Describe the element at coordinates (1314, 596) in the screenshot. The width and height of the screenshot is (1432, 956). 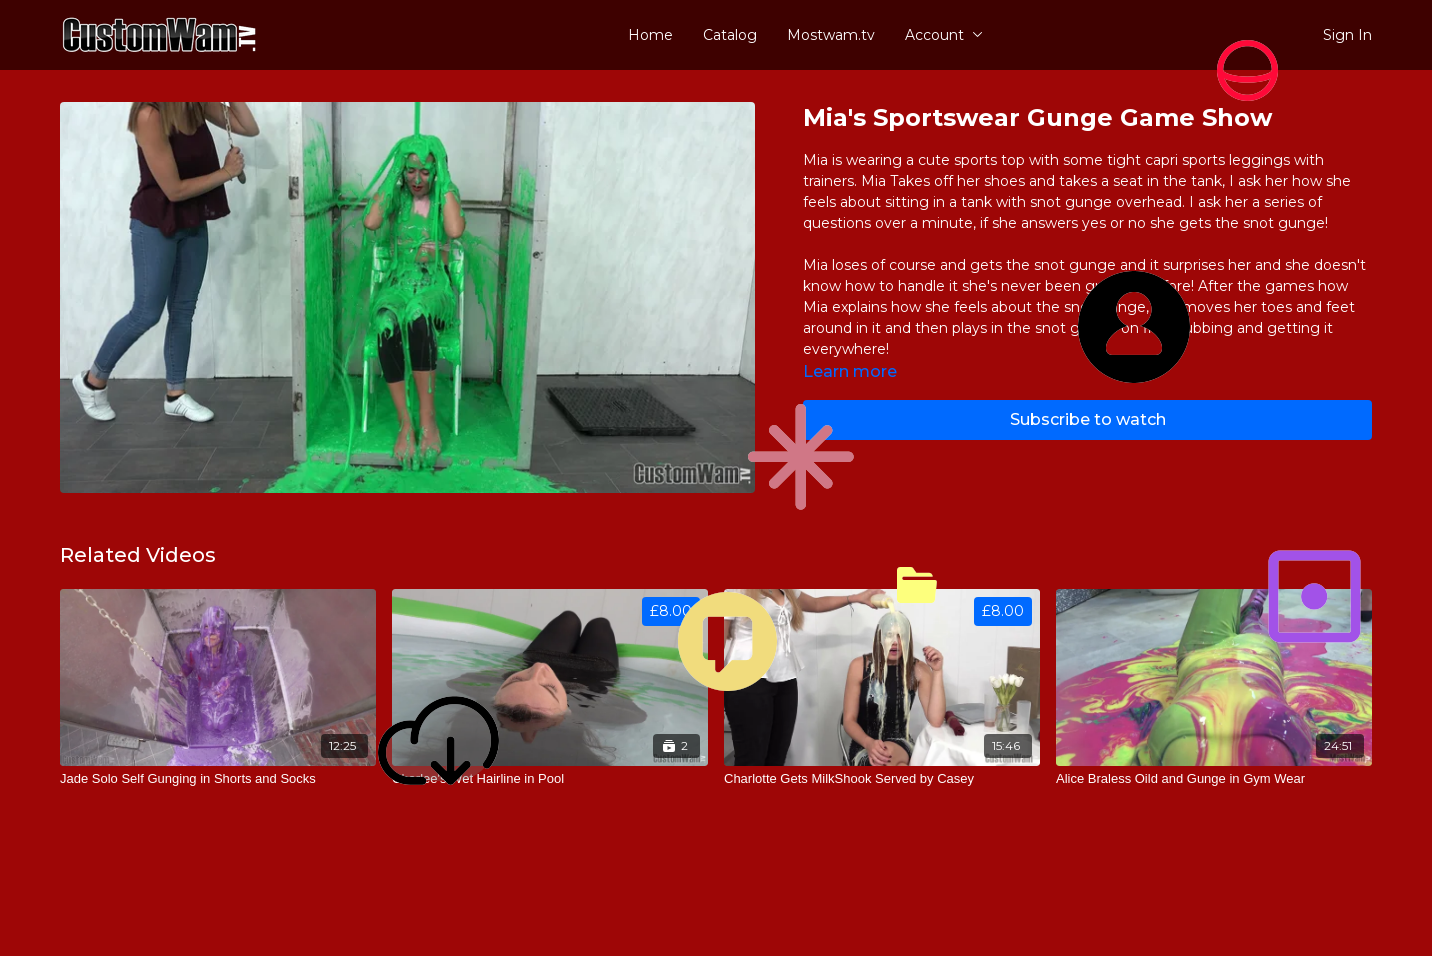
I see `indicates a file has been modified in a diff view` at that location.